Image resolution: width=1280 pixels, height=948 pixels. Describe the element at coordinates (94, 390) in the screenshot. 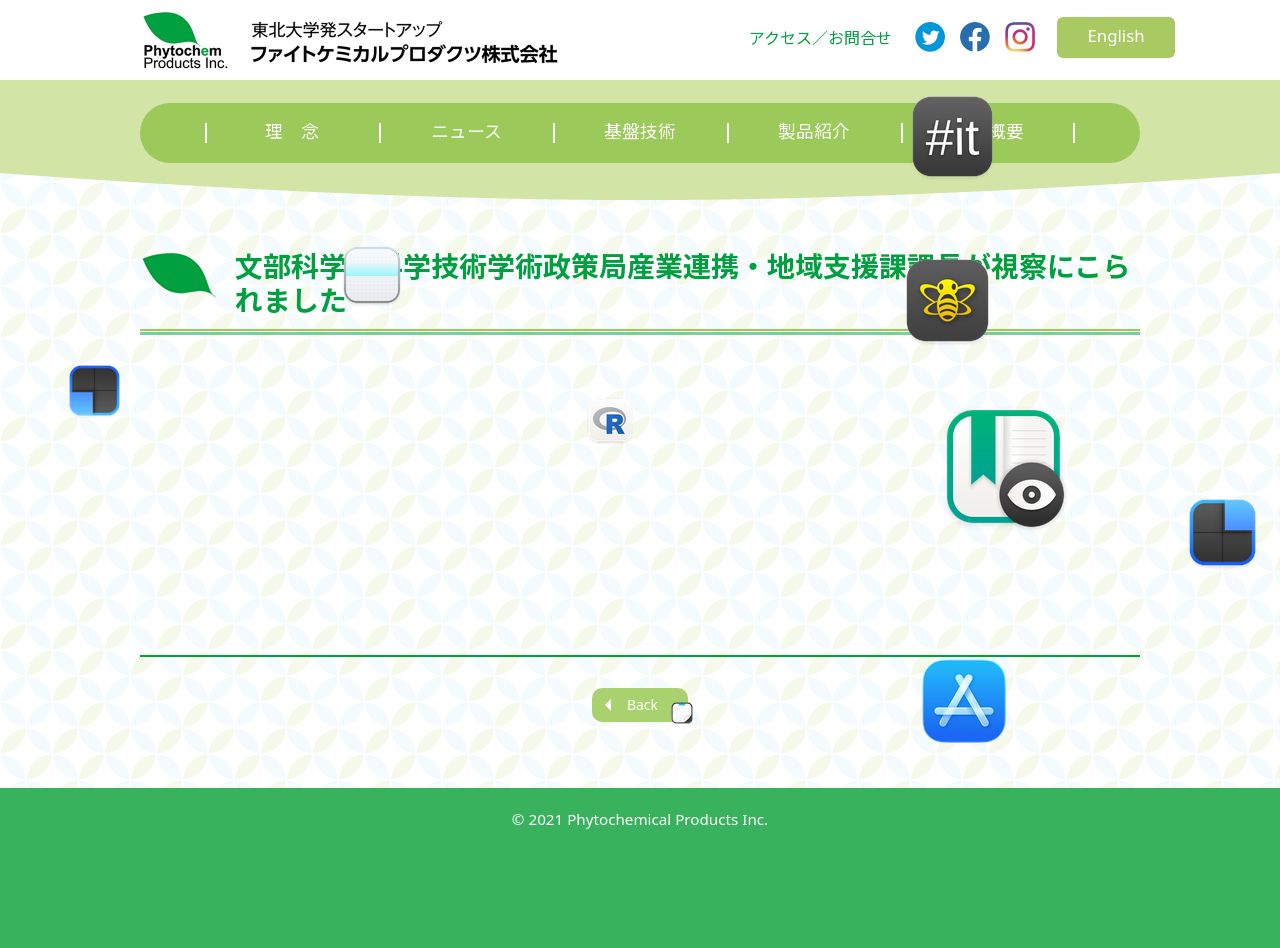

I see `switch to the bottom-left workspace` at that location.